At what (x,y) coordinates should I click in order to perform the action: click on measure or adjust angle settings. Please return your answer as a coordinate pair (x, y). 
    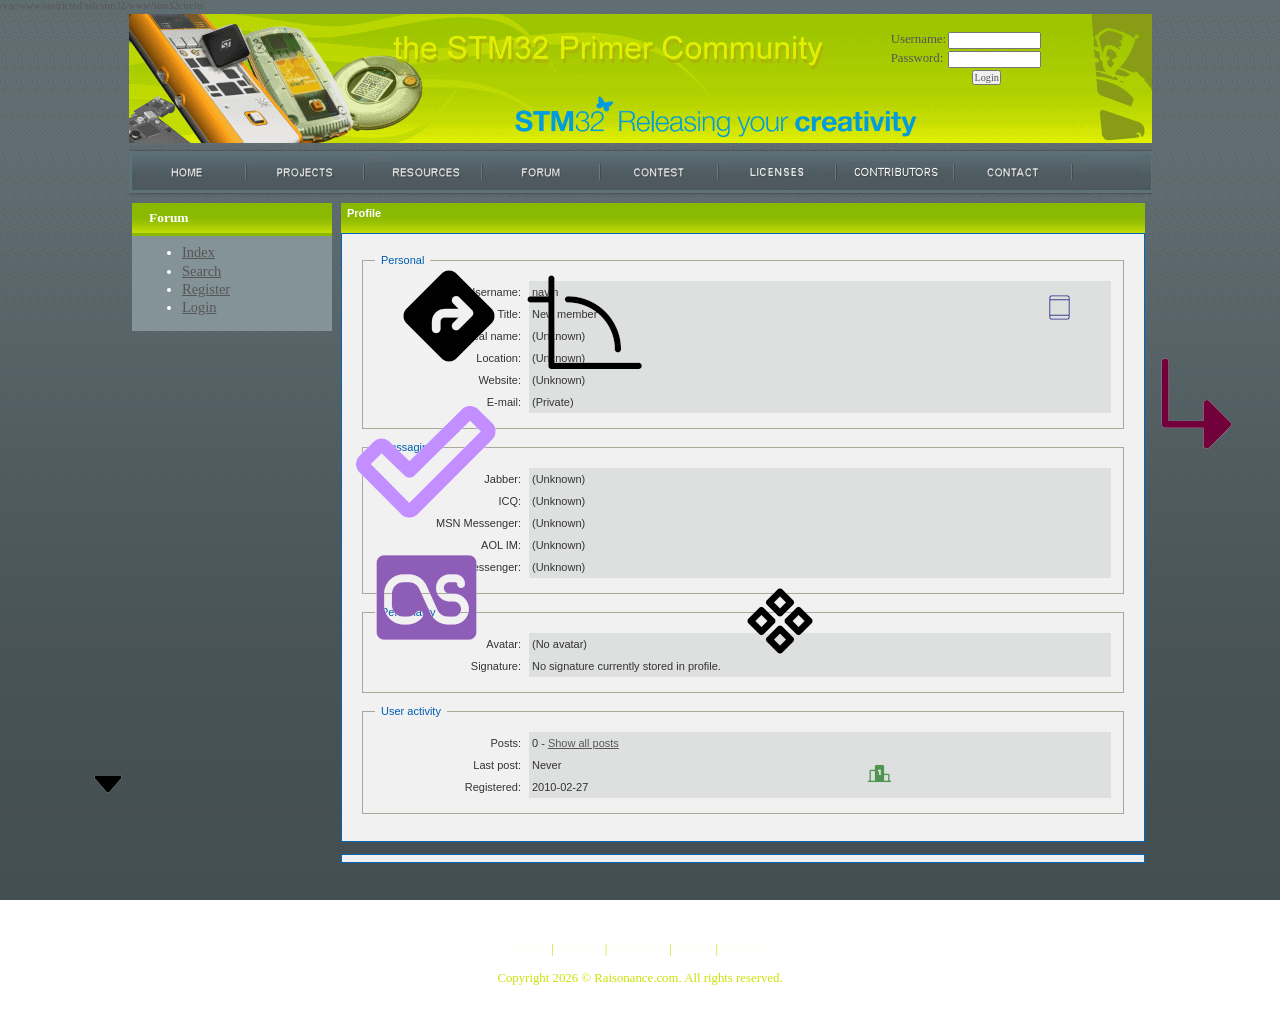
    Looking at the image, I should click on (580, 328).